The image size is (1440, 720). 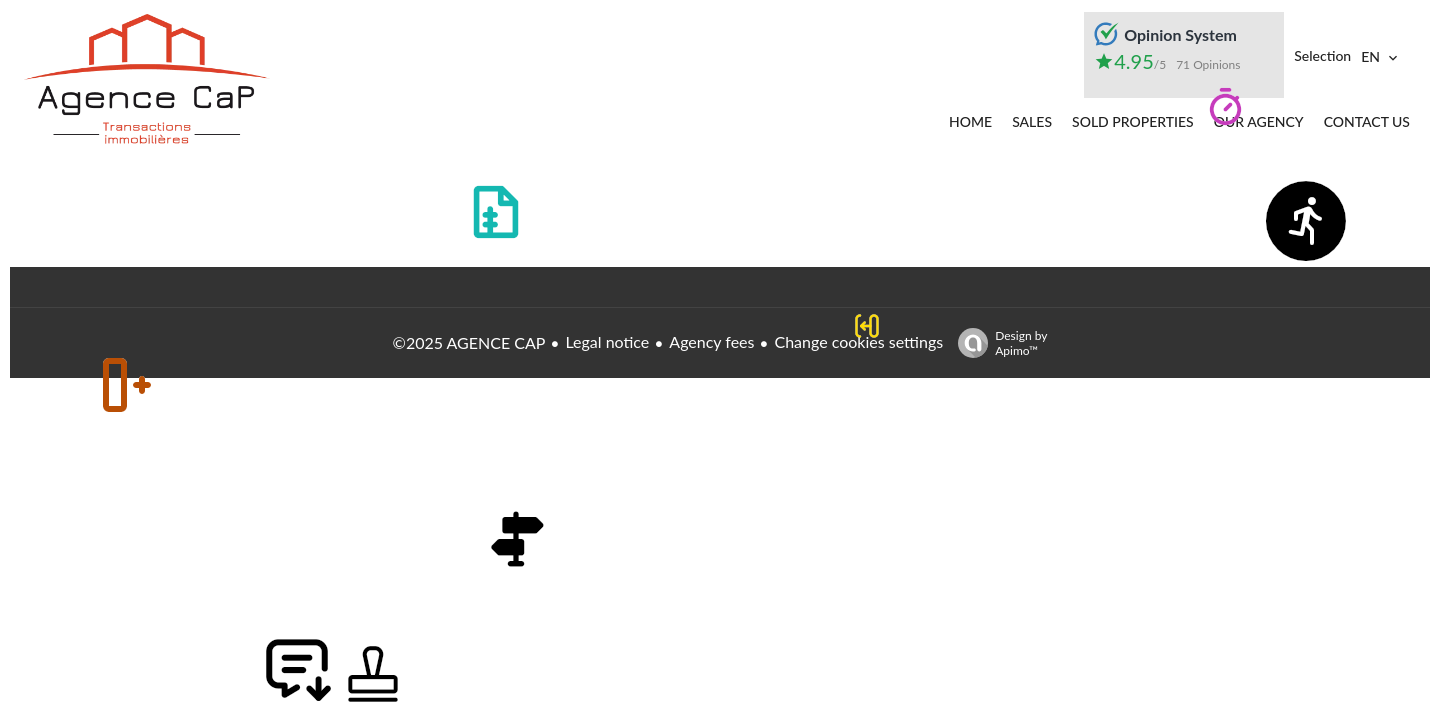 What do you see at coordinates (297, 667) in the screenshot?
I see `download message or conversation` at bounding box center [297, 667].